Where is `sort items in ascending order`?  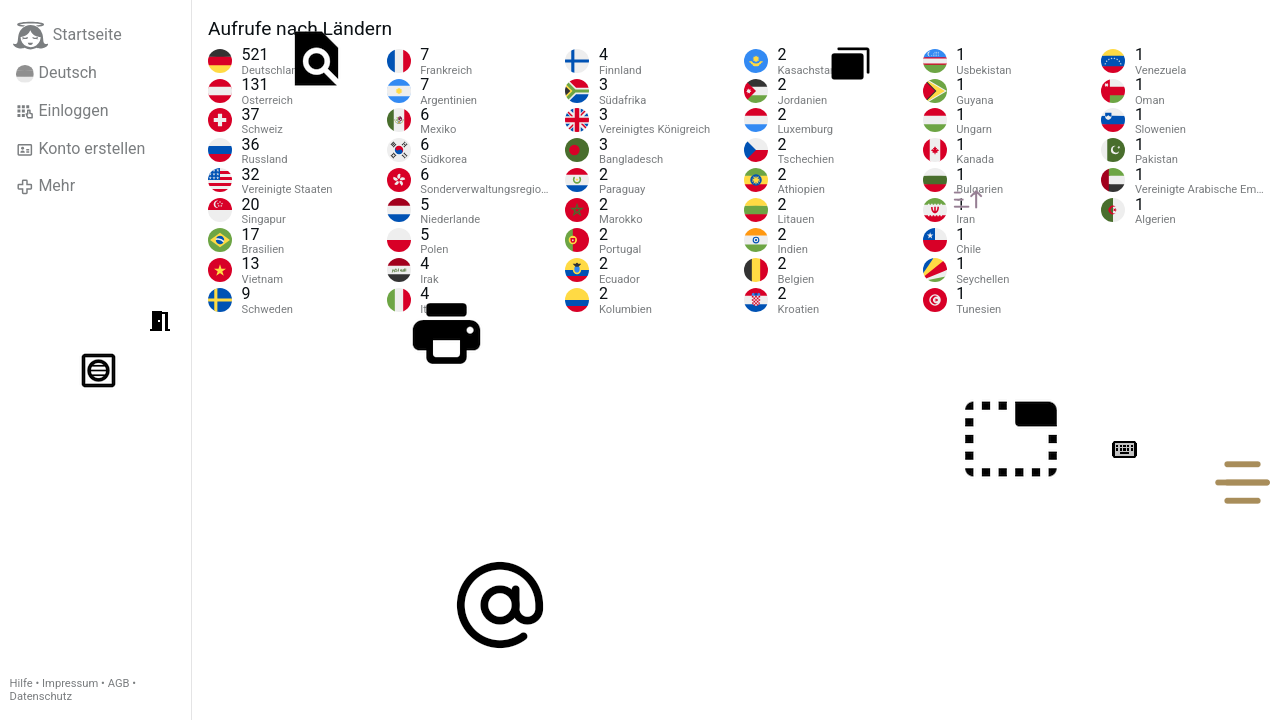
sort items in ascending order is located at coordinates (968, 200).